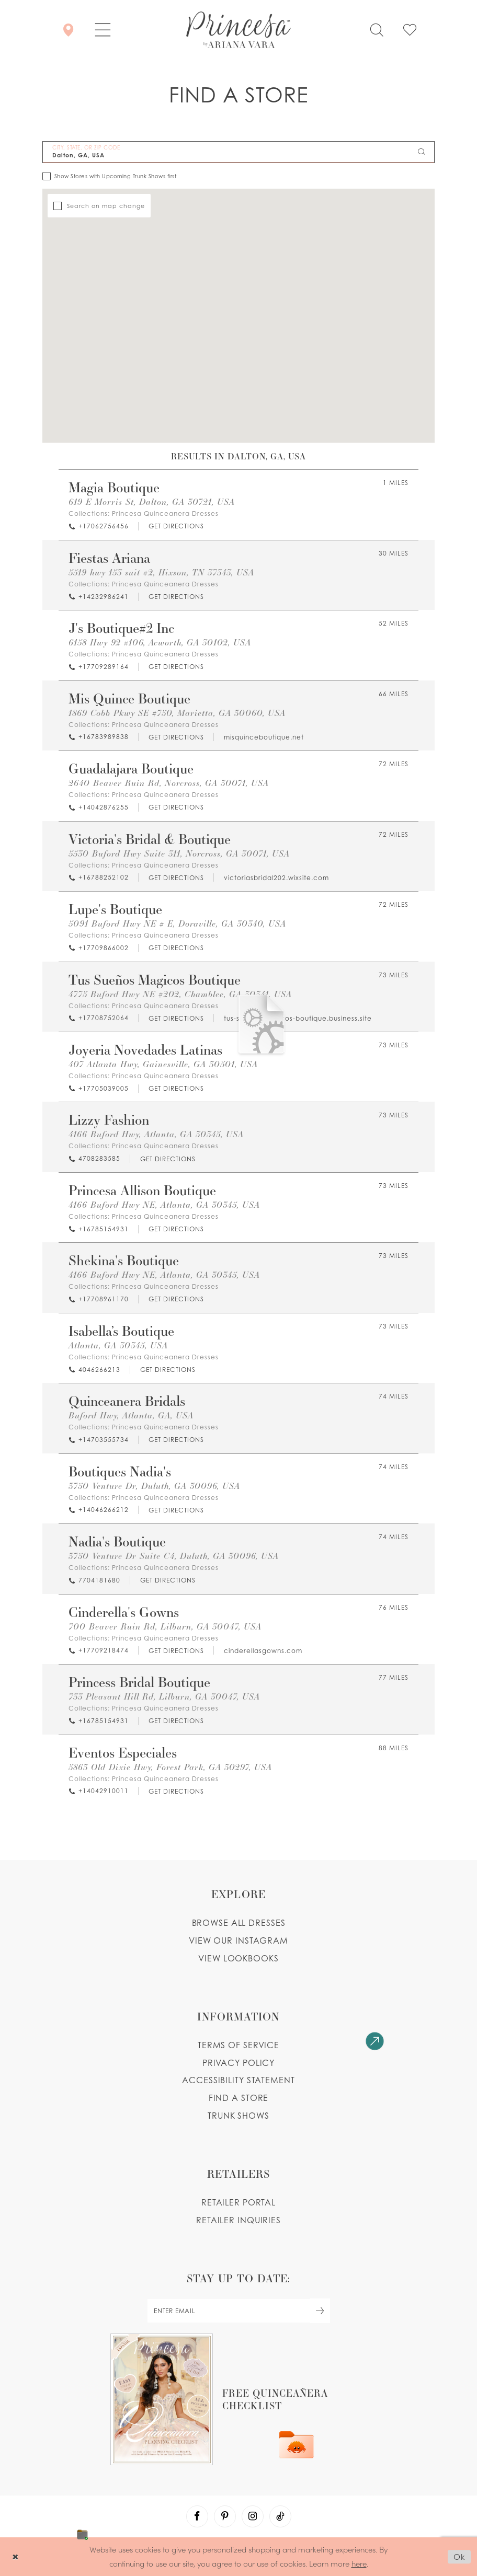  Describe the element at coordinates (82, 2534) in the screenshot. I see `create a new folder` at that location.